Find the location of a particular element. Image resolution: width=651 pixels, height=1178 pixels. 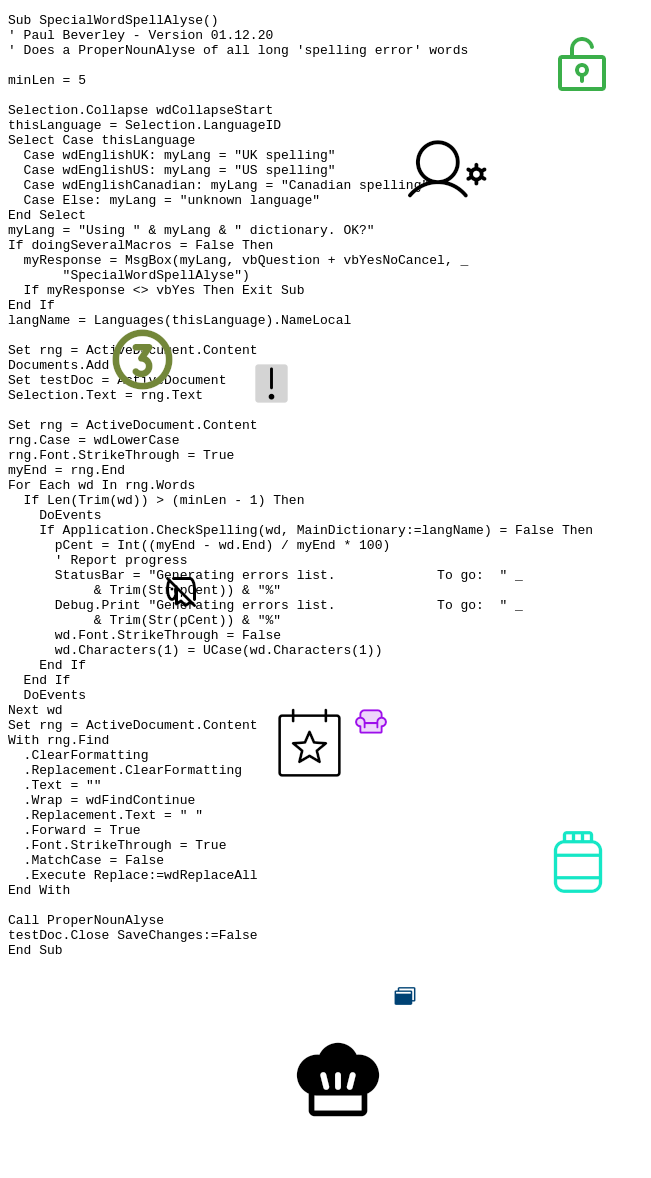

indicates an alert or warning that requires attention is located at coordinates (271, 383).